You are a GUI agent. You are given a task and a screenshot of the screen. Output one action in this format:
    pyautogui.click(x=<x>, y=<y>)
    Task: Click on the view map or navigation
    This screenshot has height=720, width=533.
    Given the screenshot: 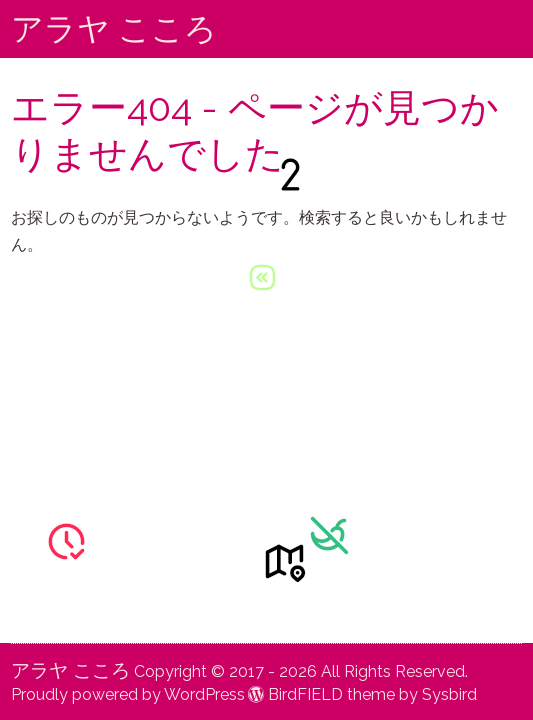 What is the action you would take?
    pyautogui.click(x=284, y=561)
    